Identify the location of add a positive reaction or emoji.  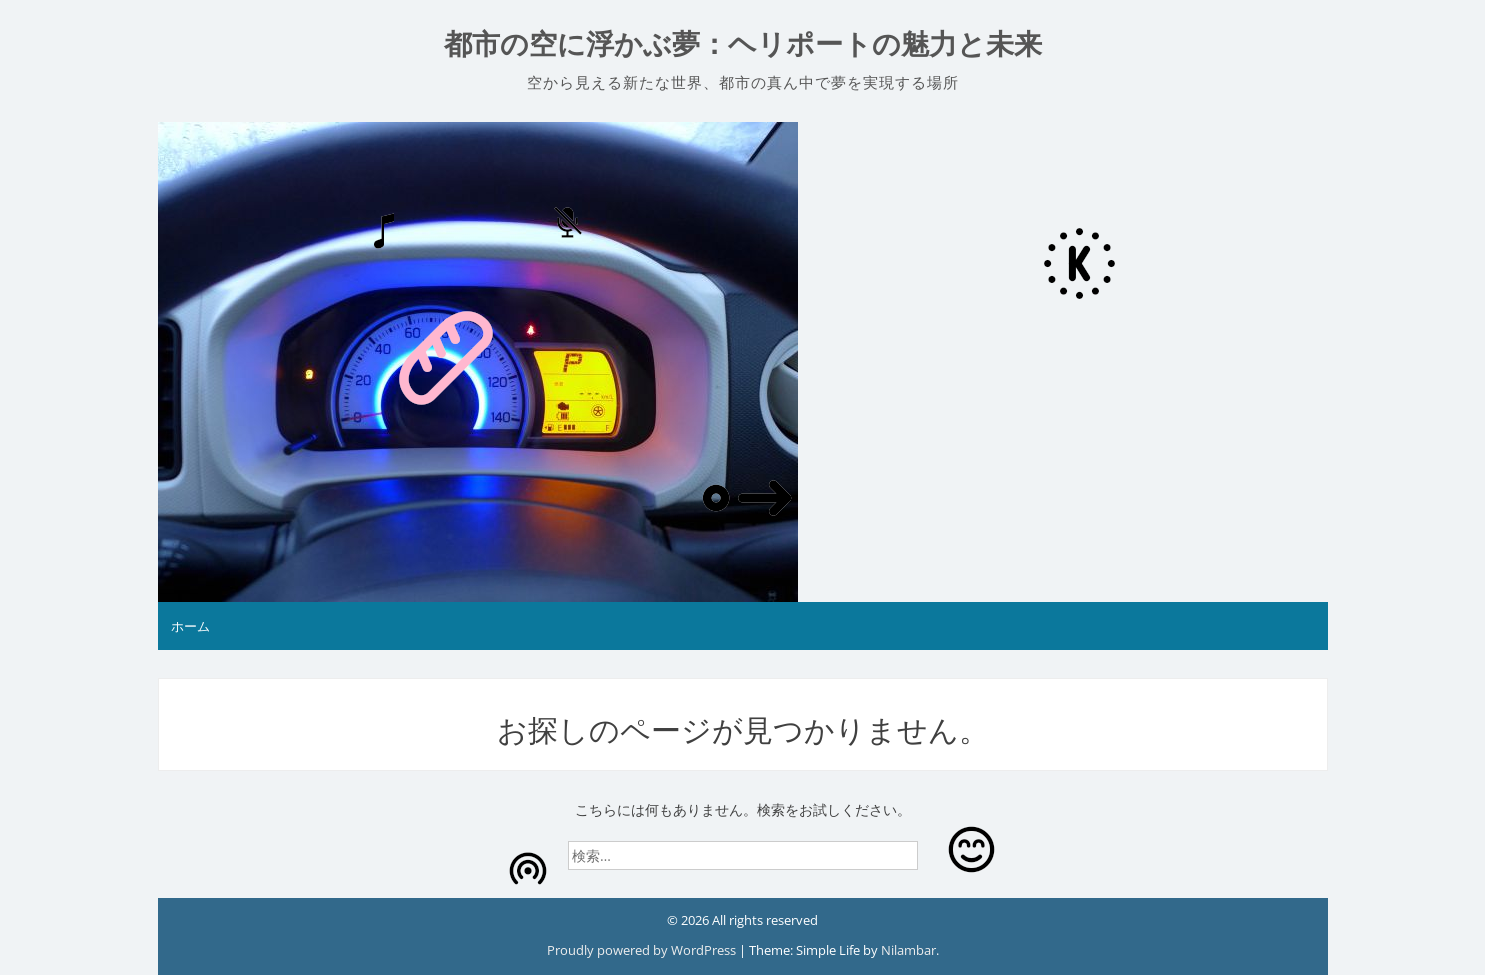
(971, 849).